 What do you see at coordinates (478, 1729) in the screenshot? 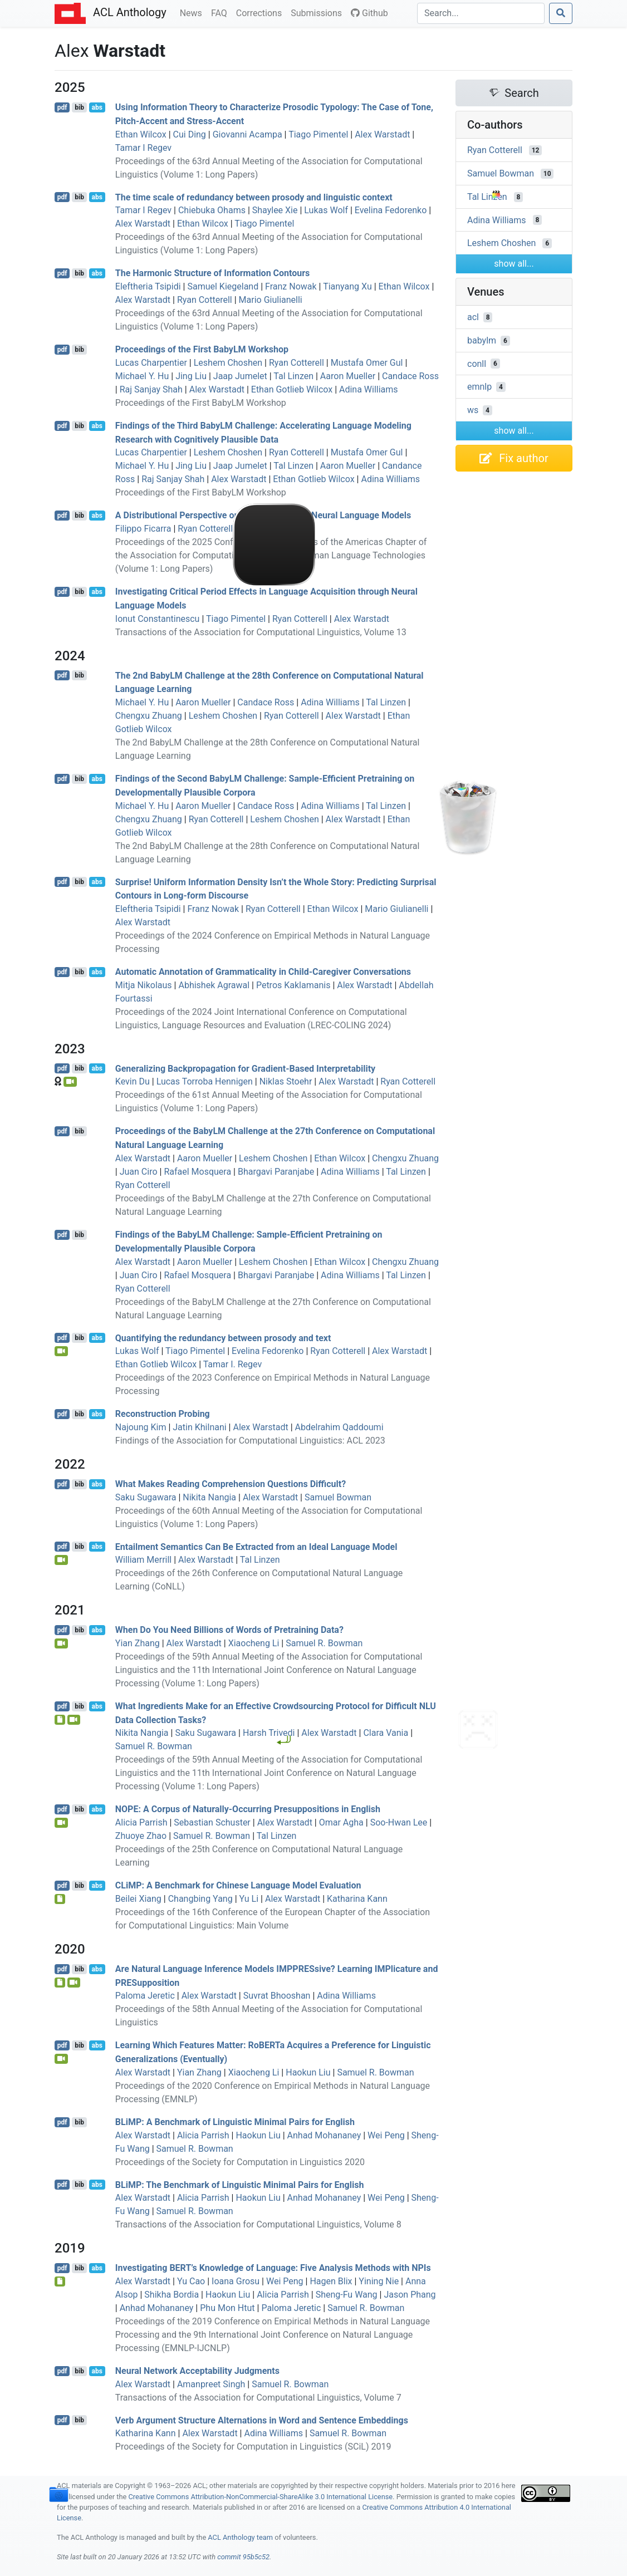
I see `system crash or error report notification` at bounding box center [478, 1729].